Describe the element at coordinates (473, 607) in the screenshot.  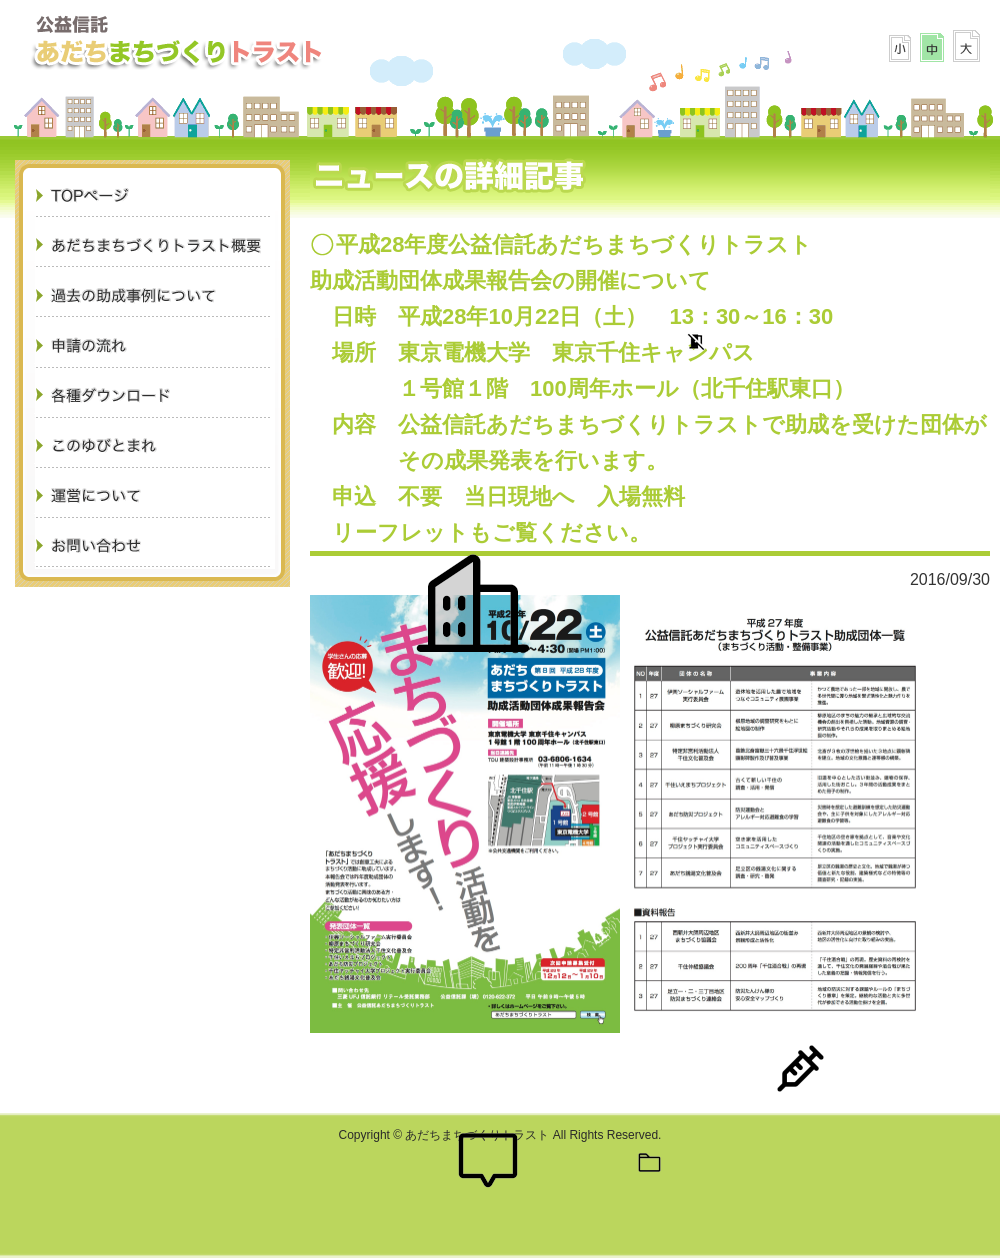
I see `view nearby buildings or properties` at that location.